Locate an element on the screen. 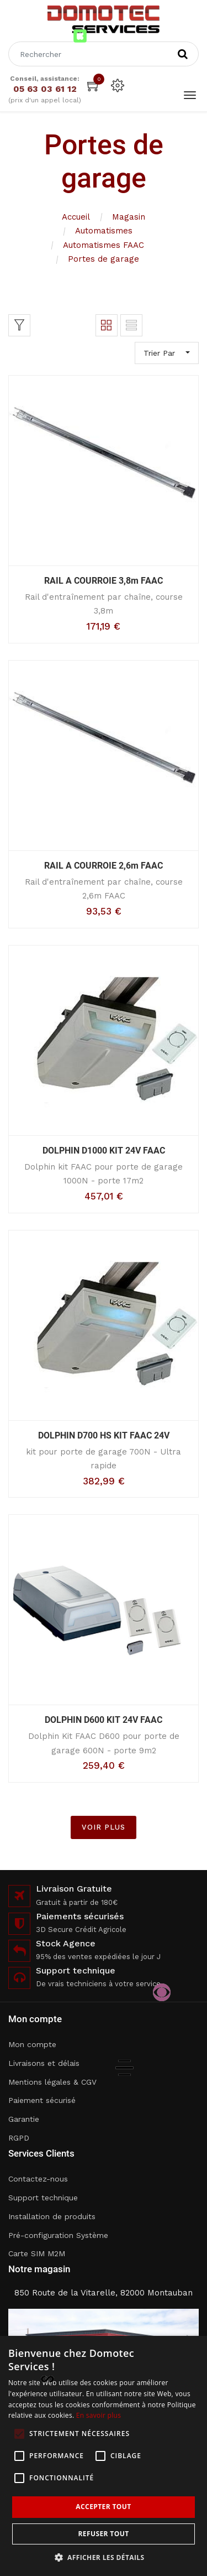 This screenshot has height=2576, width=207. open navigation menu is located at coordinates (124, 2068).